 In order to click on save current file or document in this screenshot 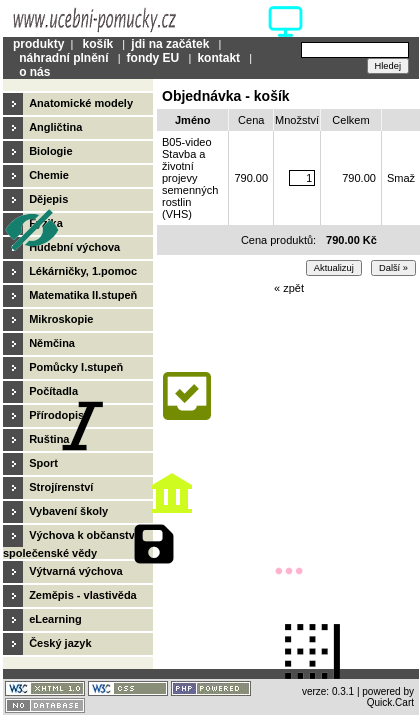, I will do `click(154, 544)`.